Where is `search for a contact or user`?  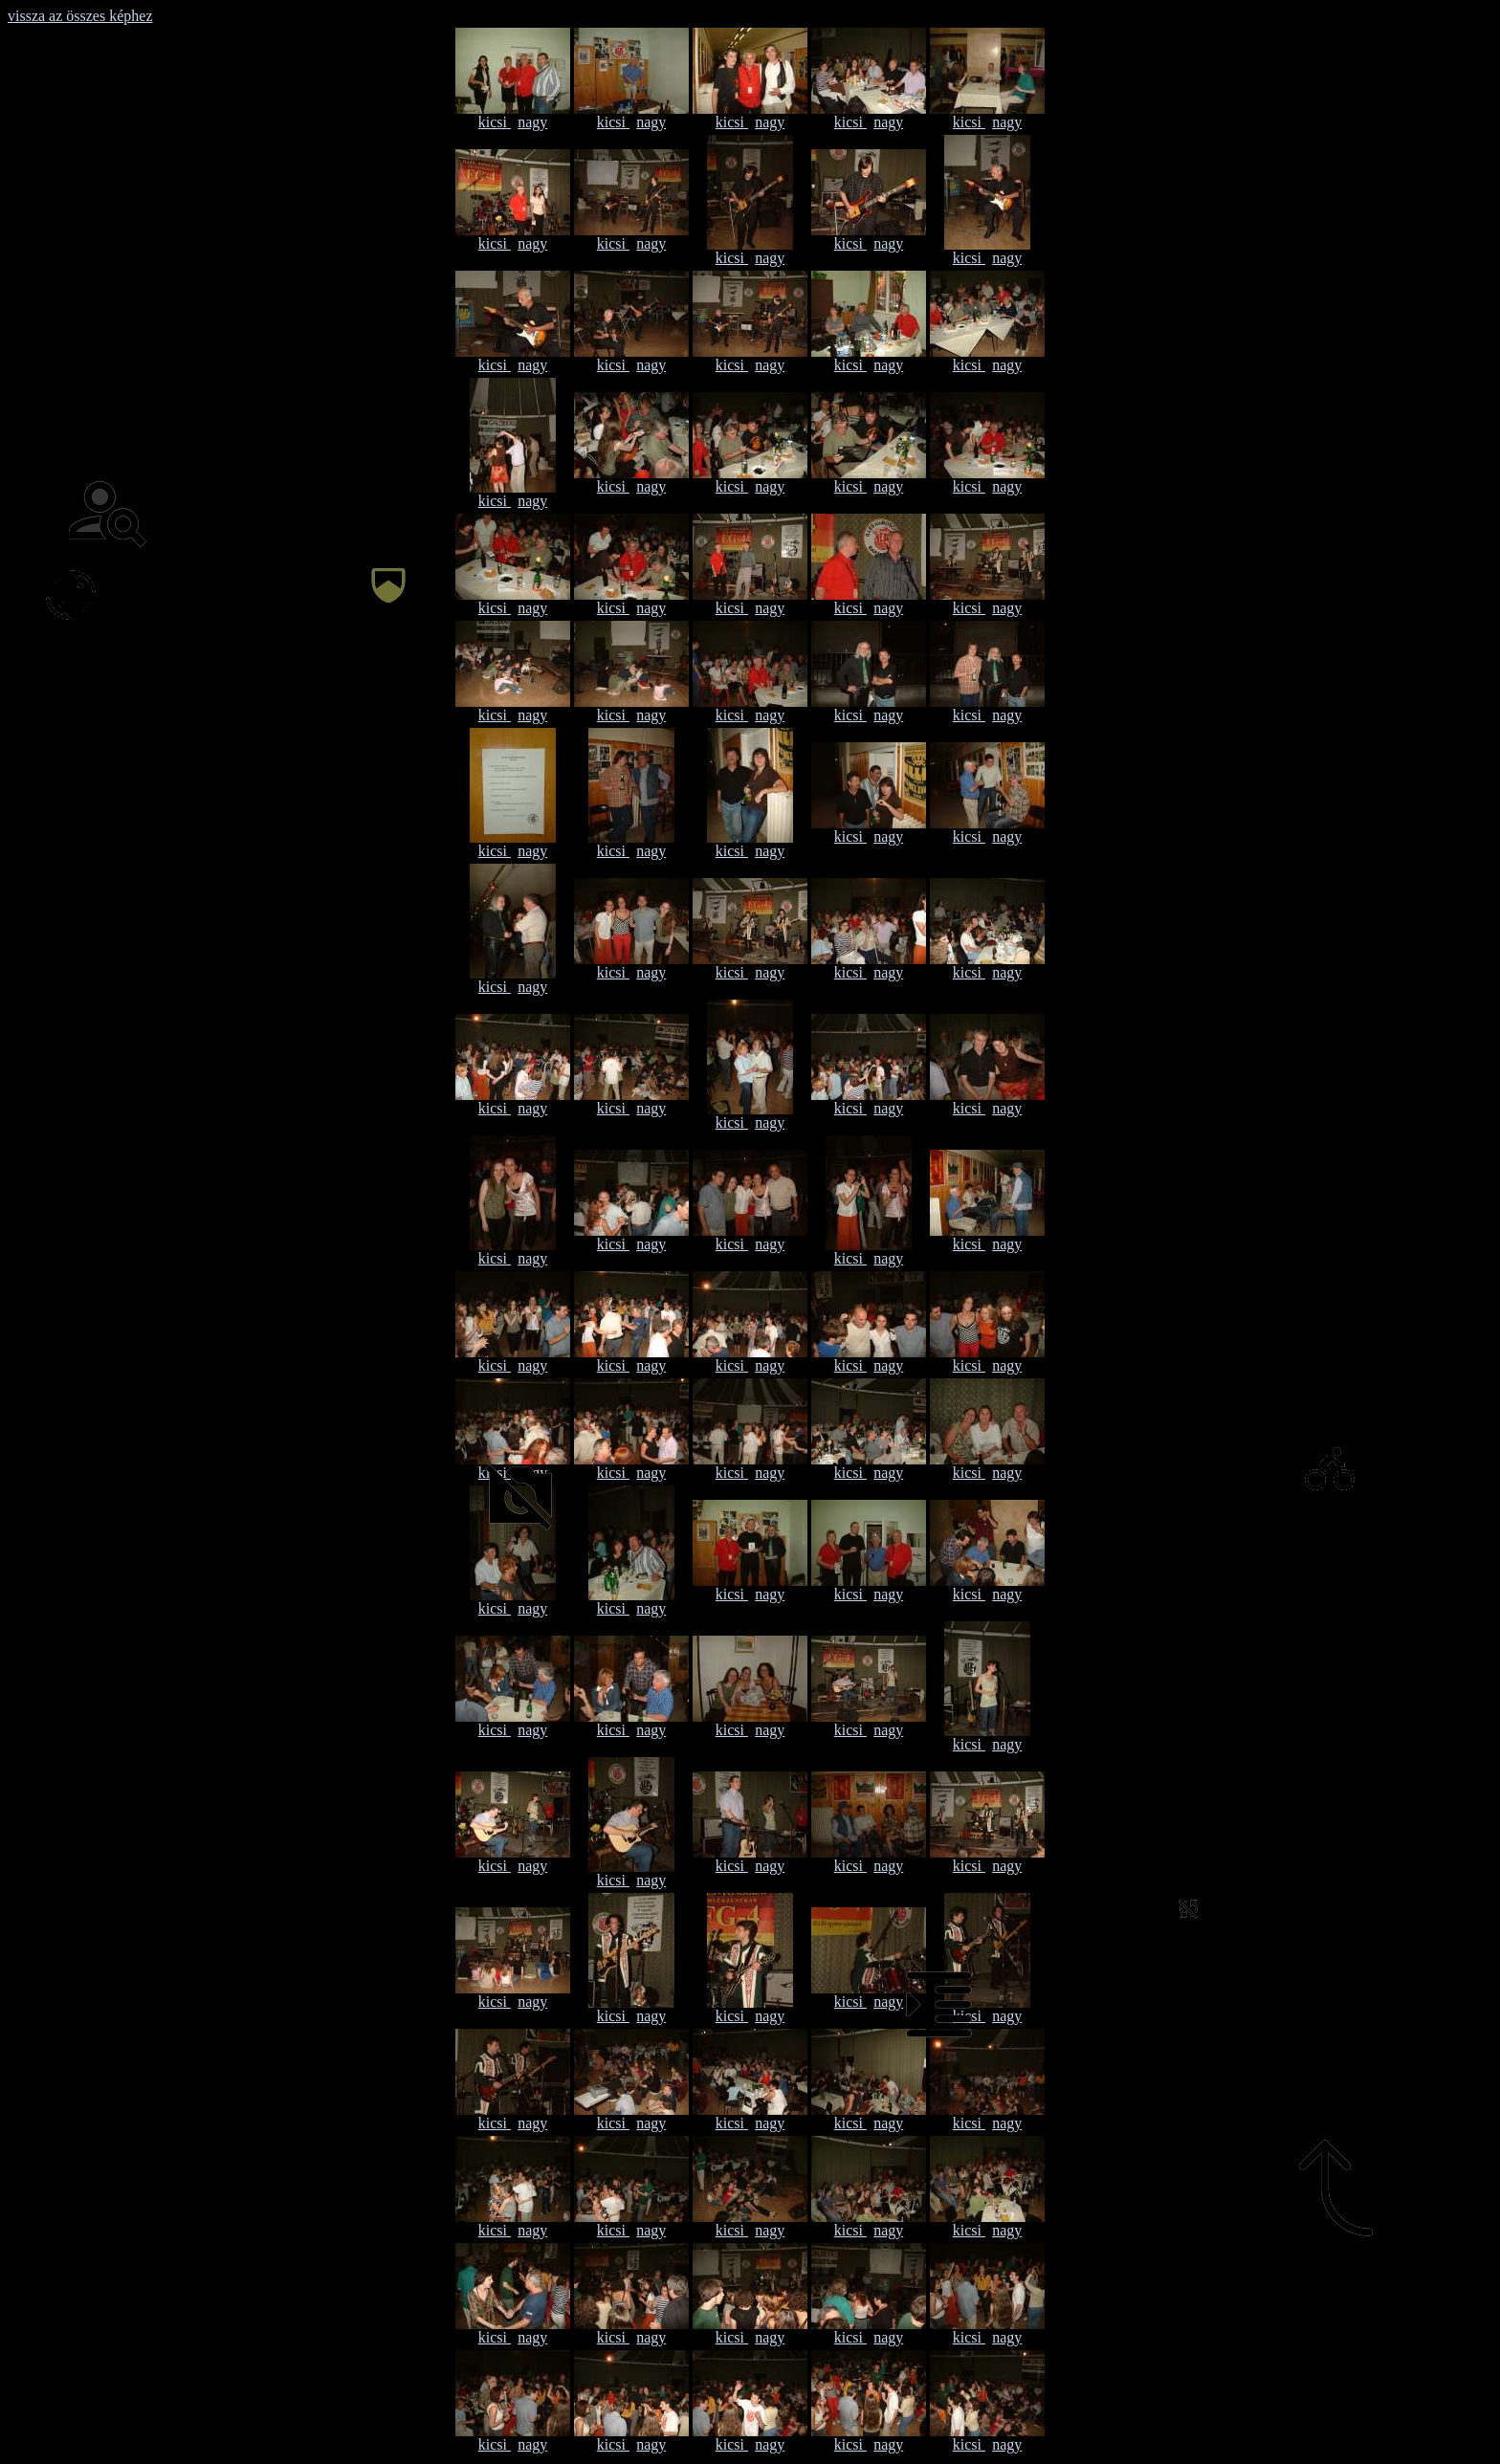 search for a contact or user is located at coordinates (107, 508).